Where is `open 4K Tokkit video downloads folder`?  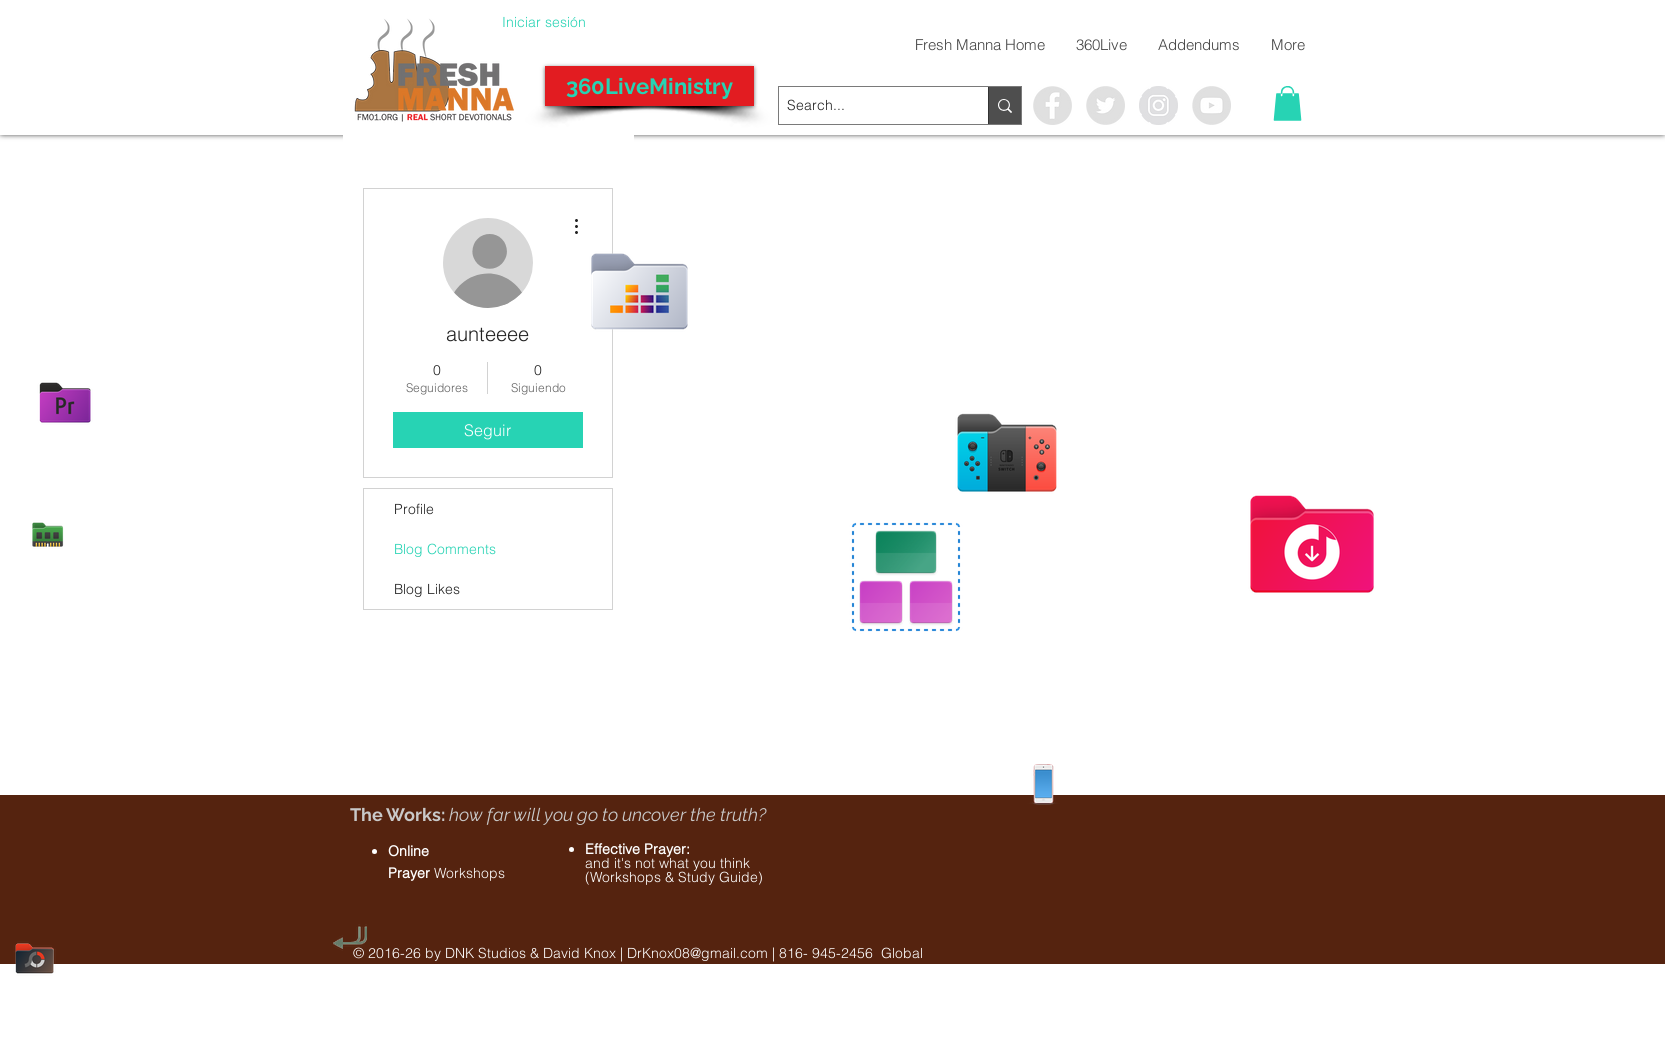
open 4K Tokkit video downloads folder is located at coordinates (1311, 547).